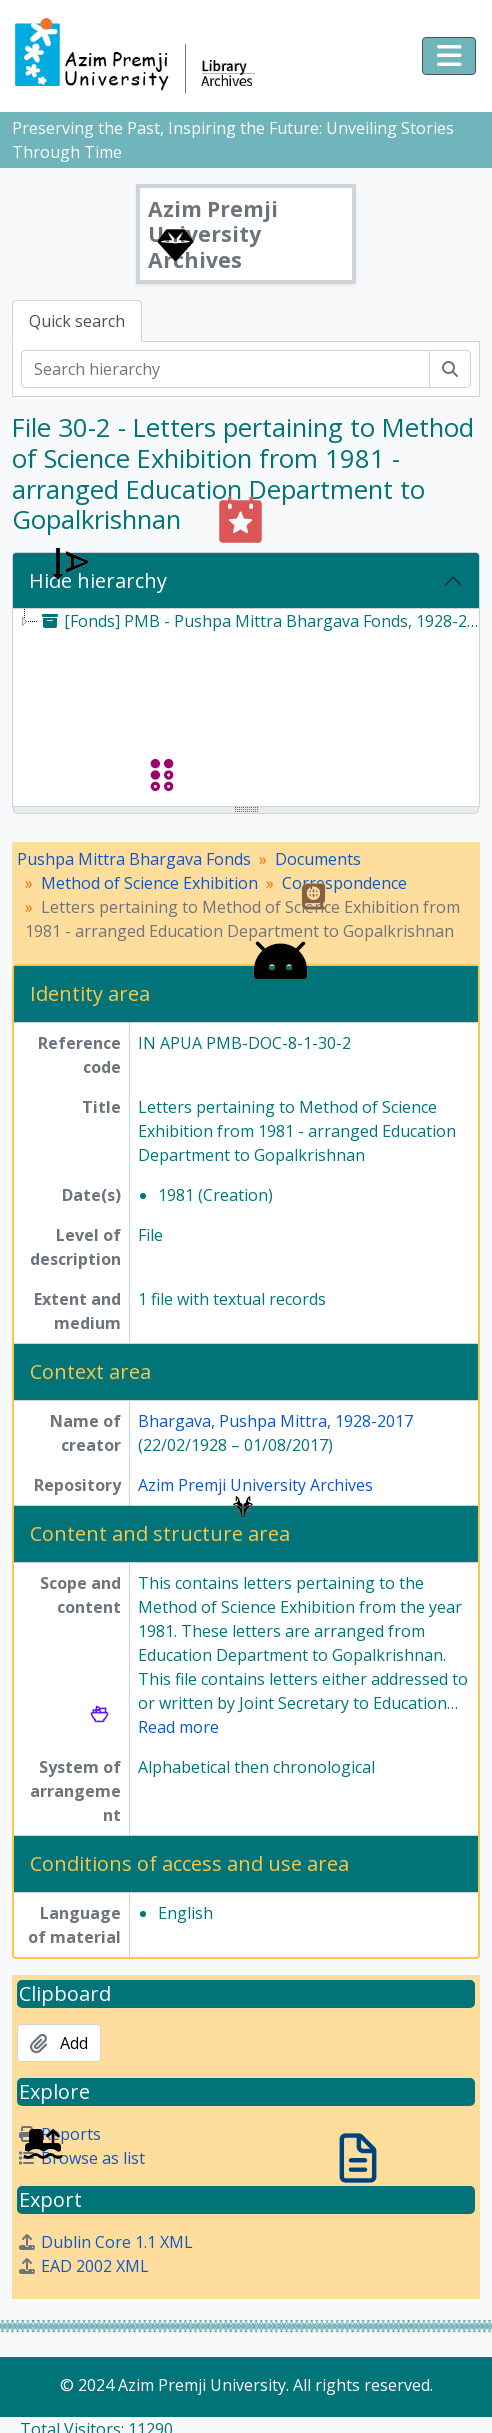  I want to click on view salad or healthy food options, so click(99, 1713).